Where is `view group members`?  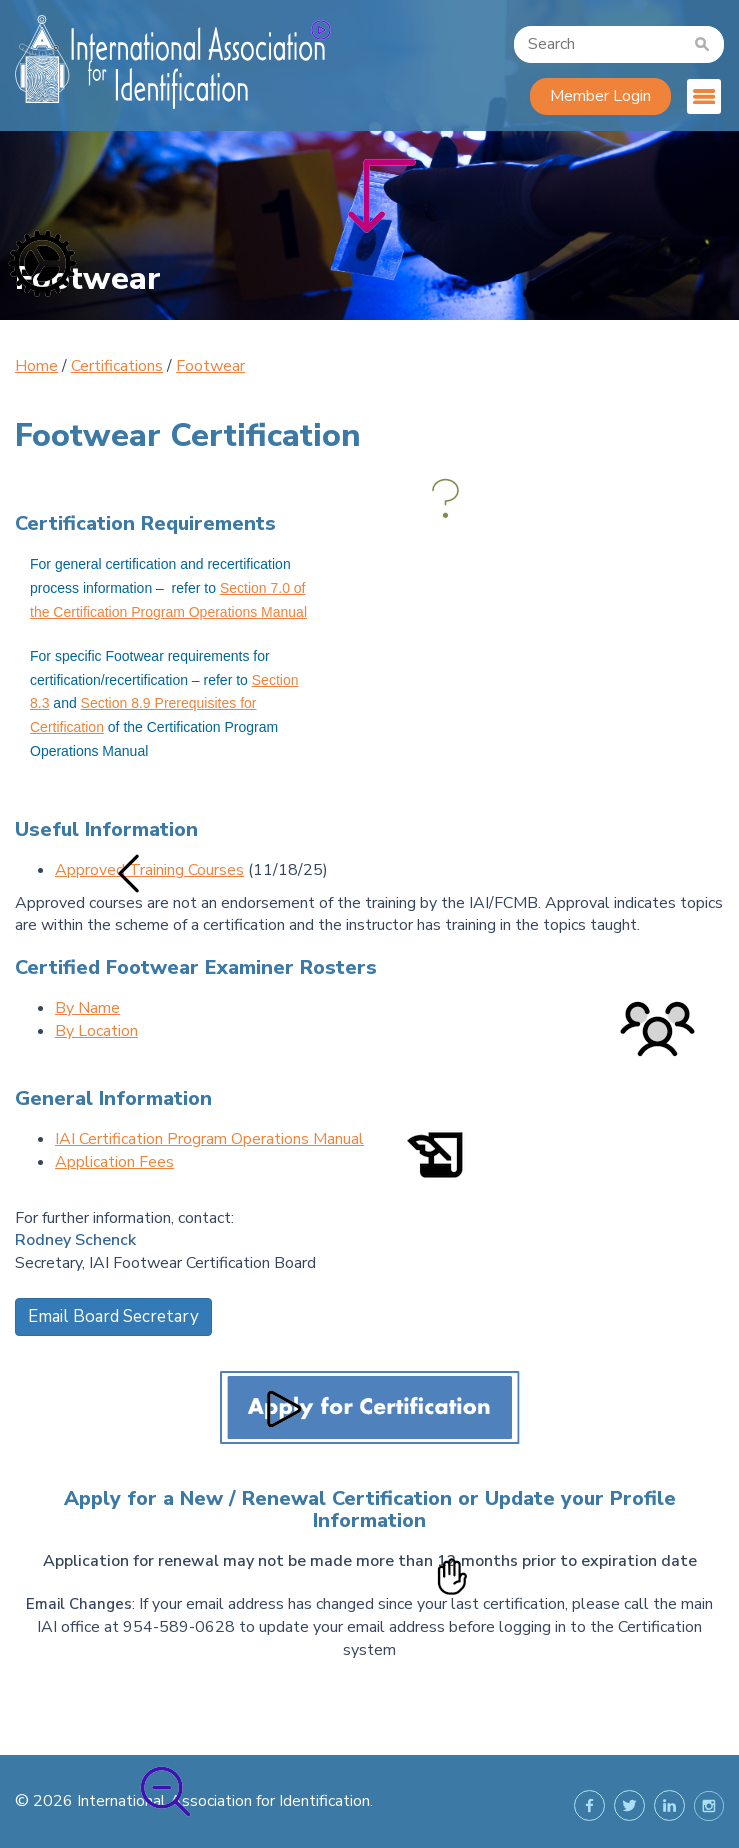
view group members is located at coordinates (657, 1026).